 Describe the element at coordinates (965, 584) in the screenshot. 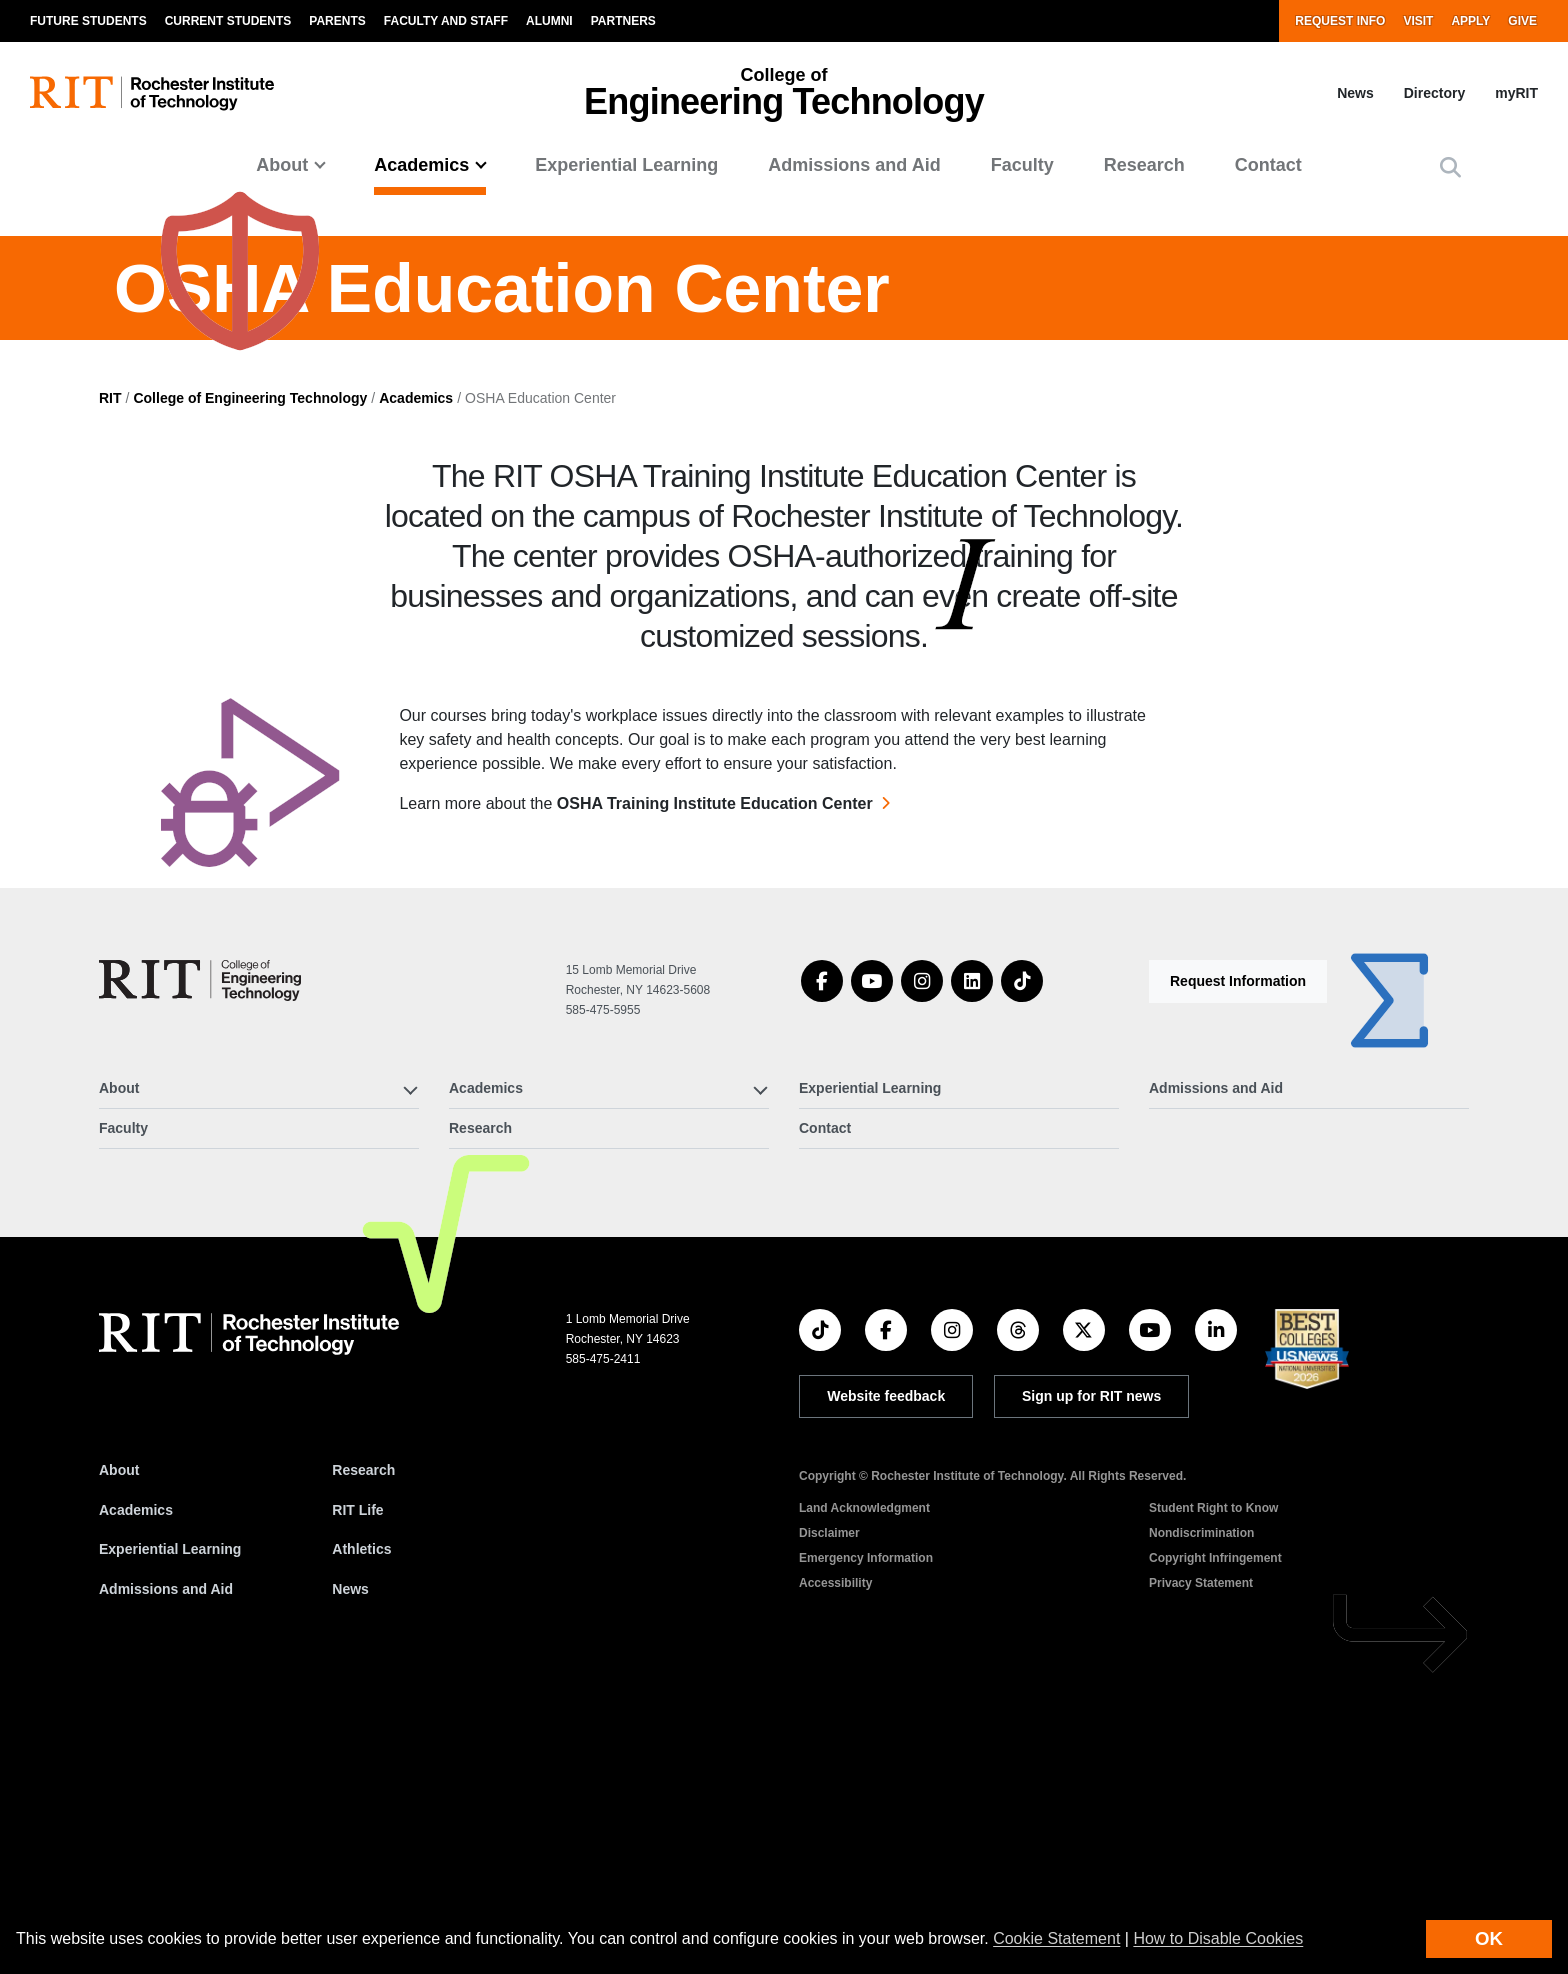

I see `apply italic formatting to selected text` at that location.